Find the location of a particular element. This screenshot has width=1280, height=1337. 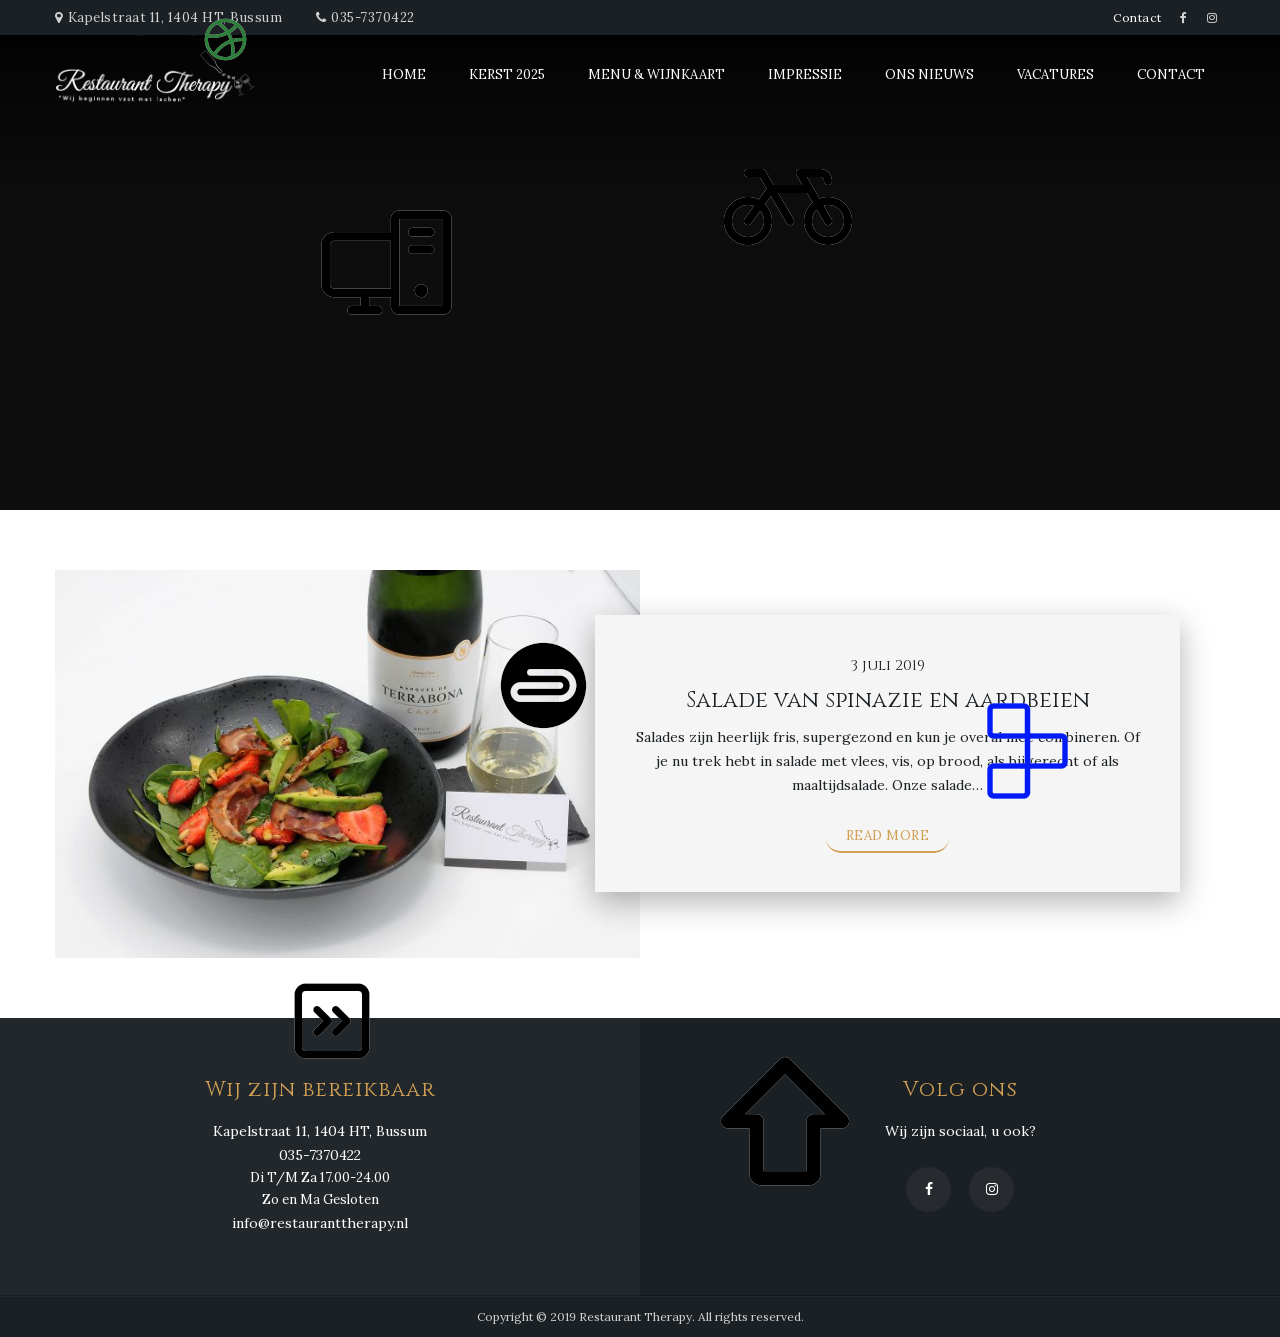

navigate forward or skip ahead is located at coordinates (332, 1021).